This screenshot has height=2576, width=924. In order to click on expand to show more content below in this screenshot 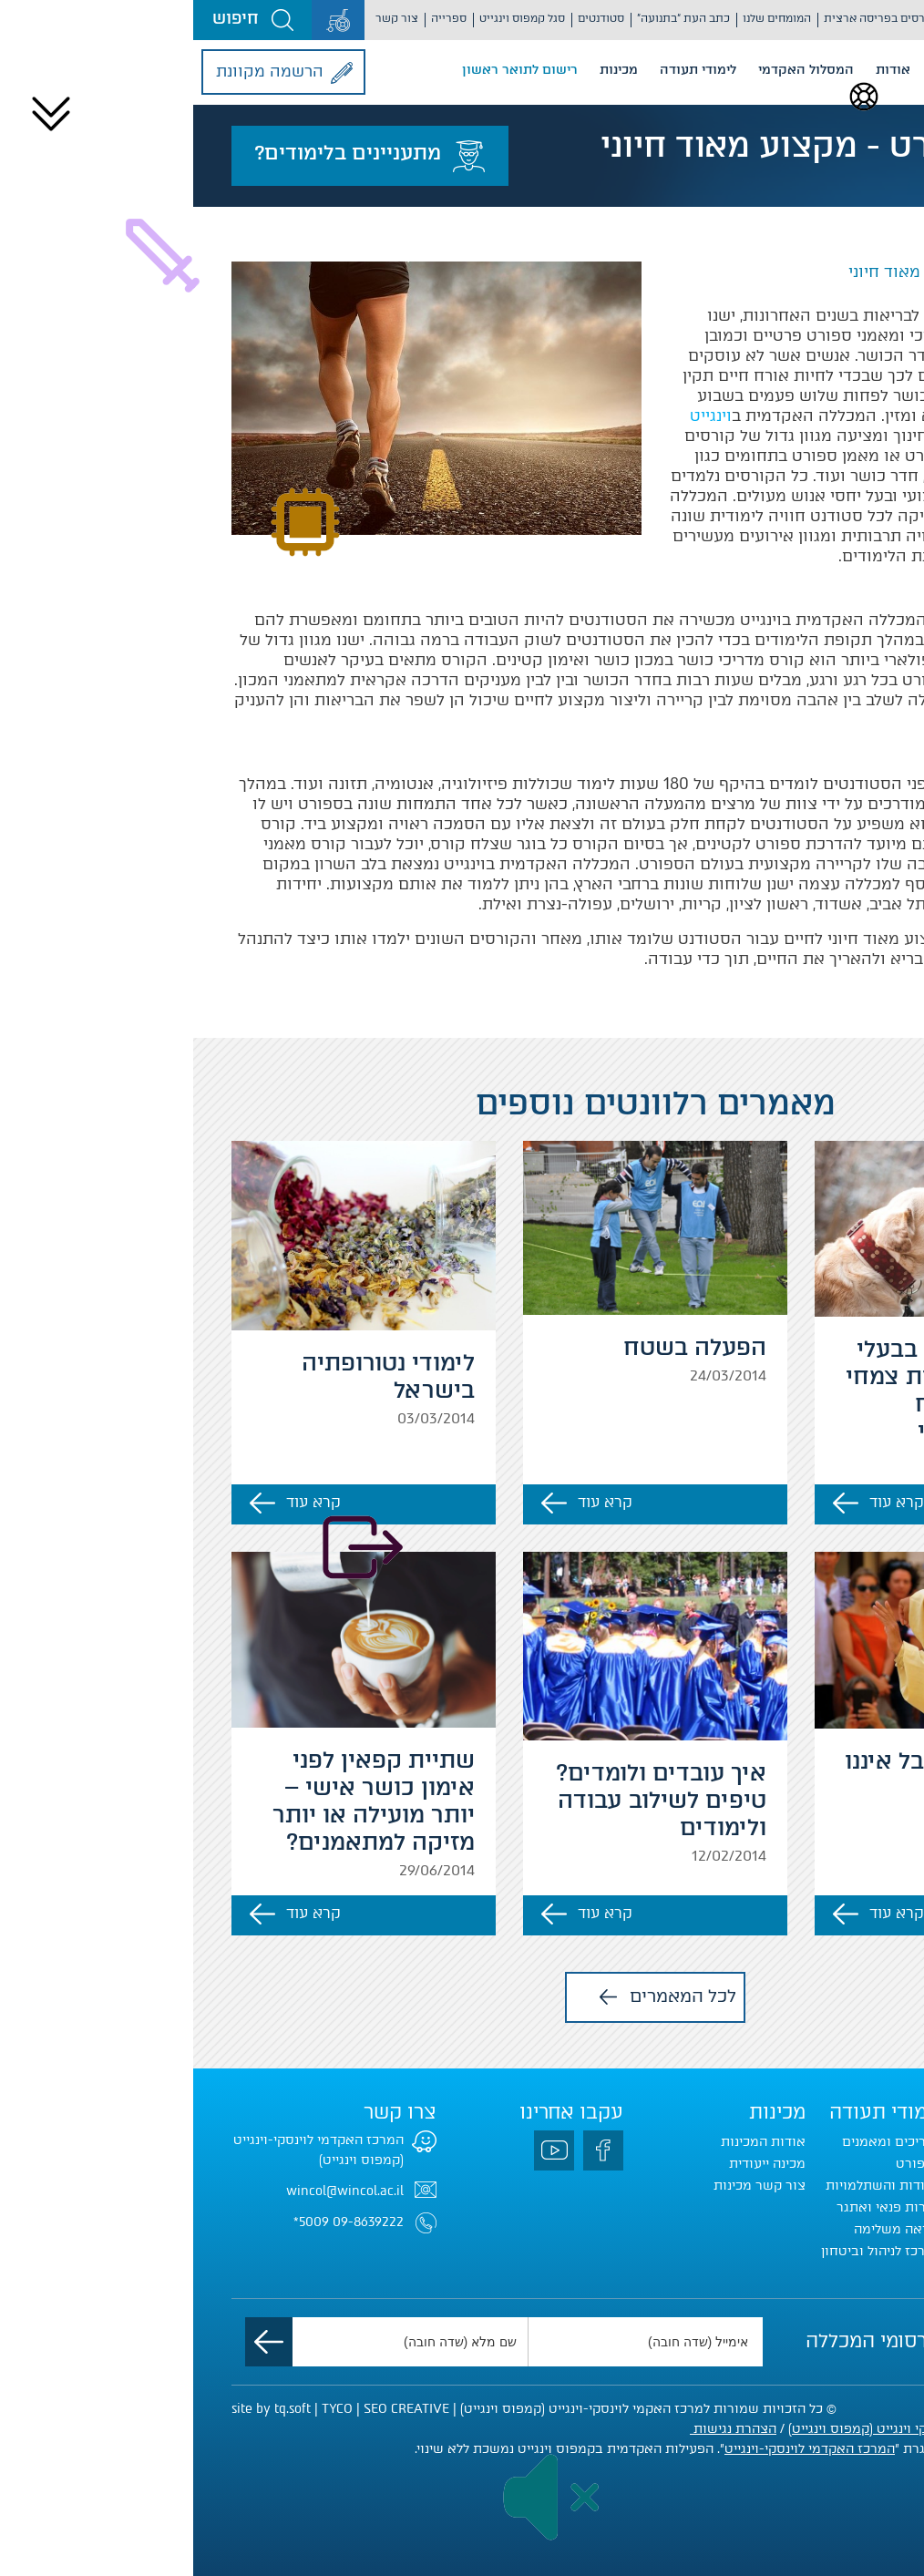, I will do `click(51, 114)`.